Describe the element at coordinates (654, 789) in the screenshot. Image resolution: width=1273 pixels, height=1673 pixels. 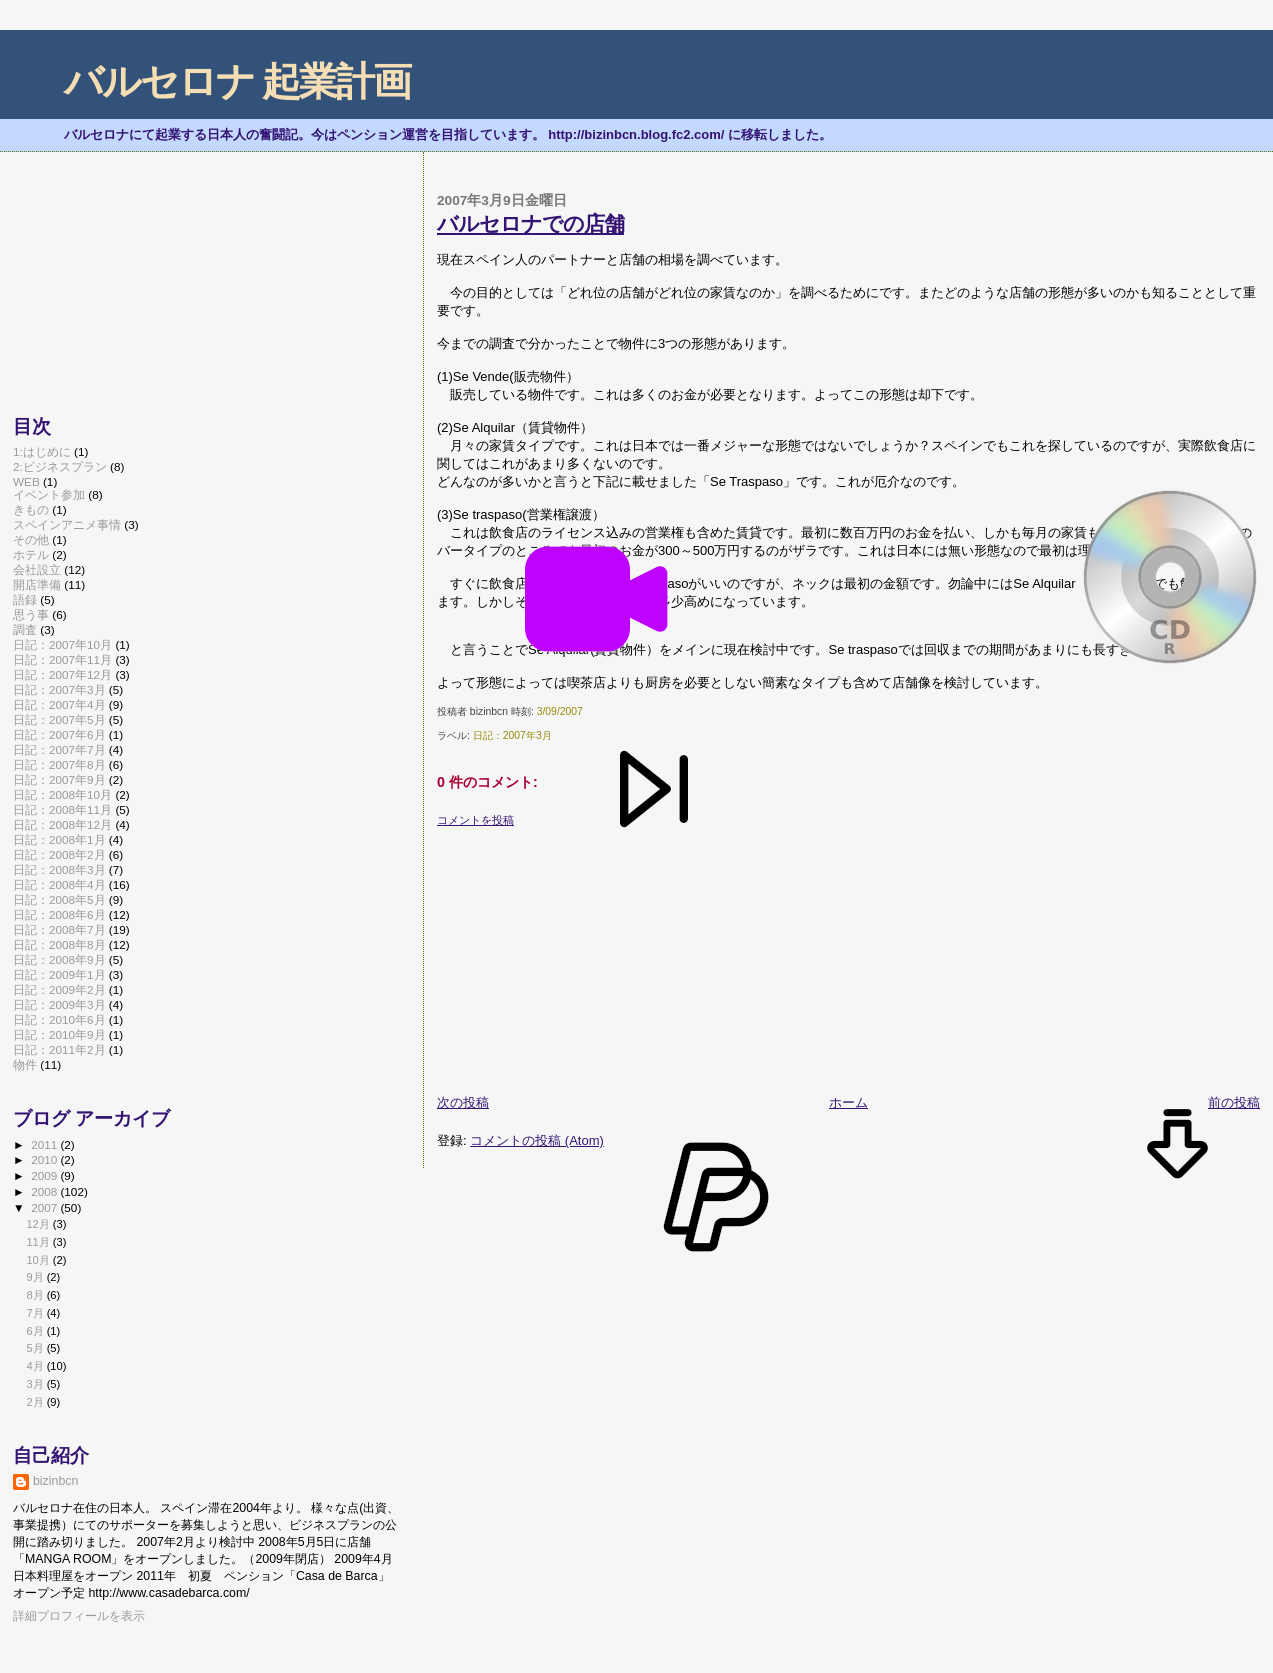
I see `skip to the next track` at that location.